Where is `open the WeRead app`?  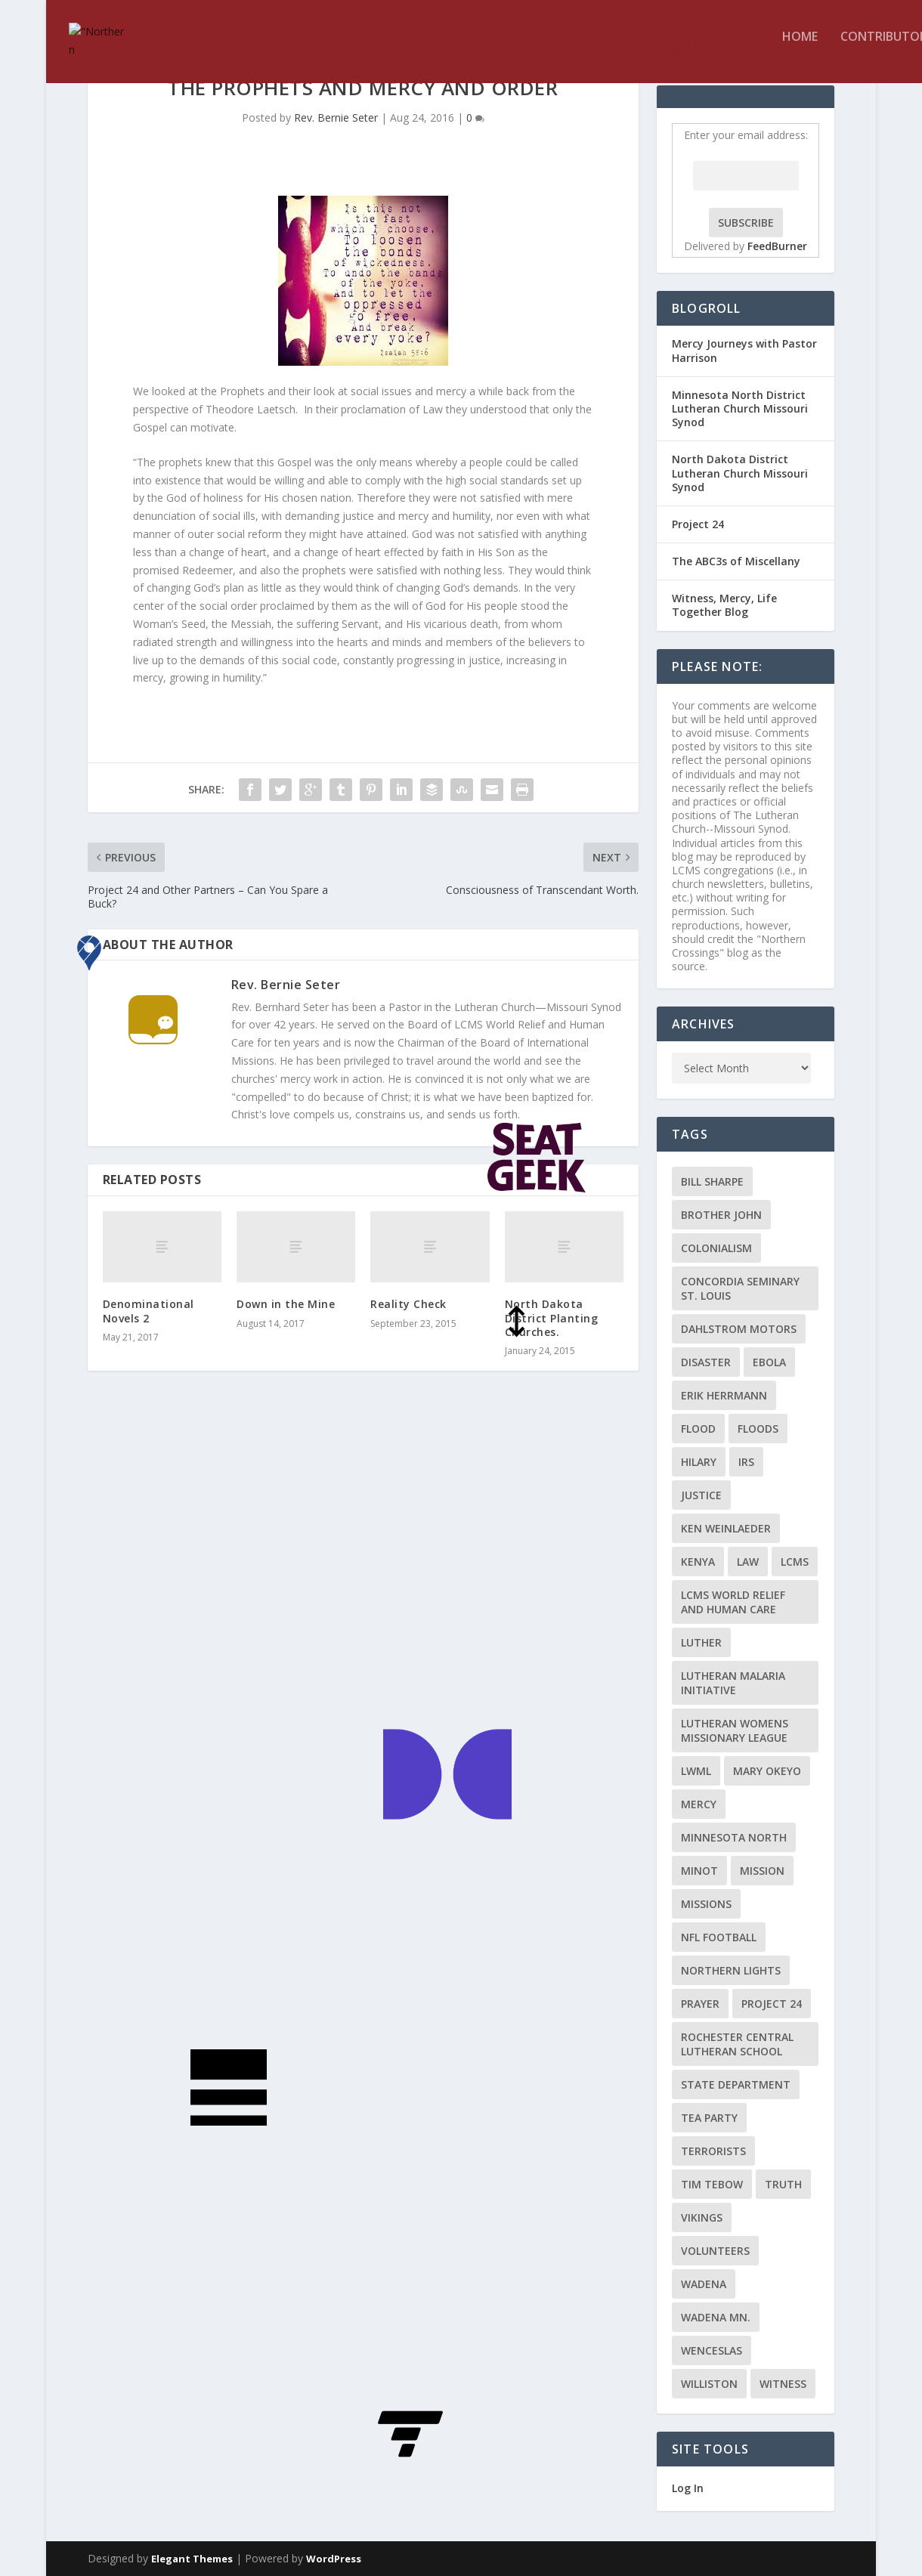 open the WeRead app is located at coordinates (153, 1019).